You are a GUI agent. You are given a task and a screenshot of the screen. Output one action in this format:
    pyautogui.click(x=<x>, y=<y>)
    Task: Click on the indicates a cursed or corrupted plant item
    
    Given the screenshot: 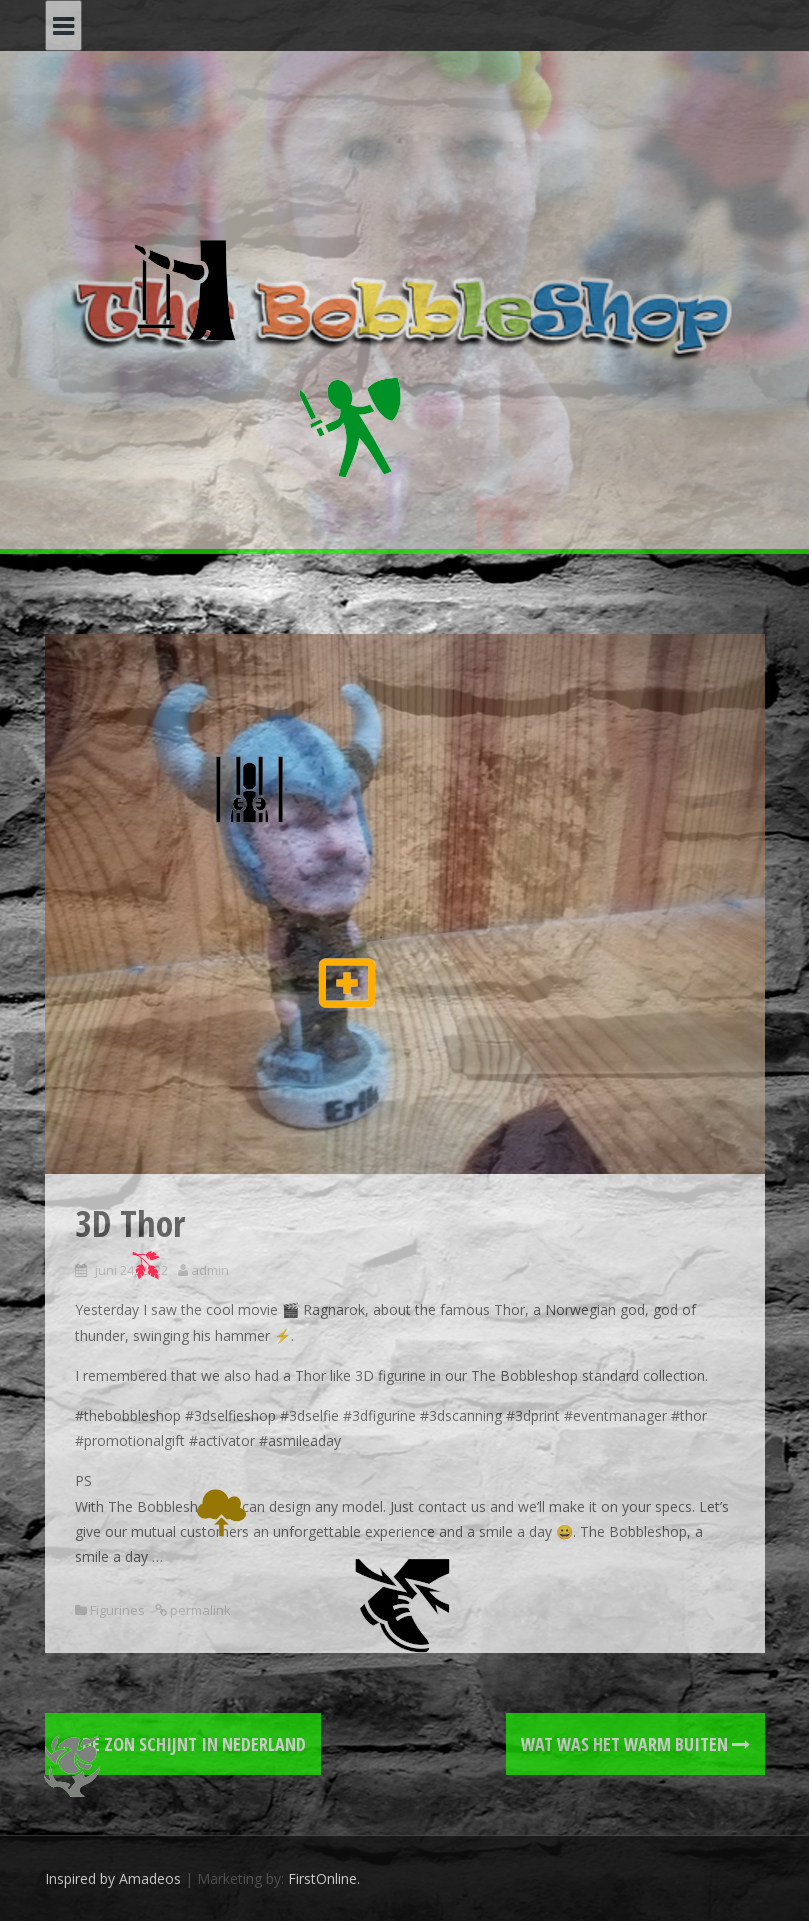 What is the action you would take?
    pyautogui.click(x=74, y=1766)
    